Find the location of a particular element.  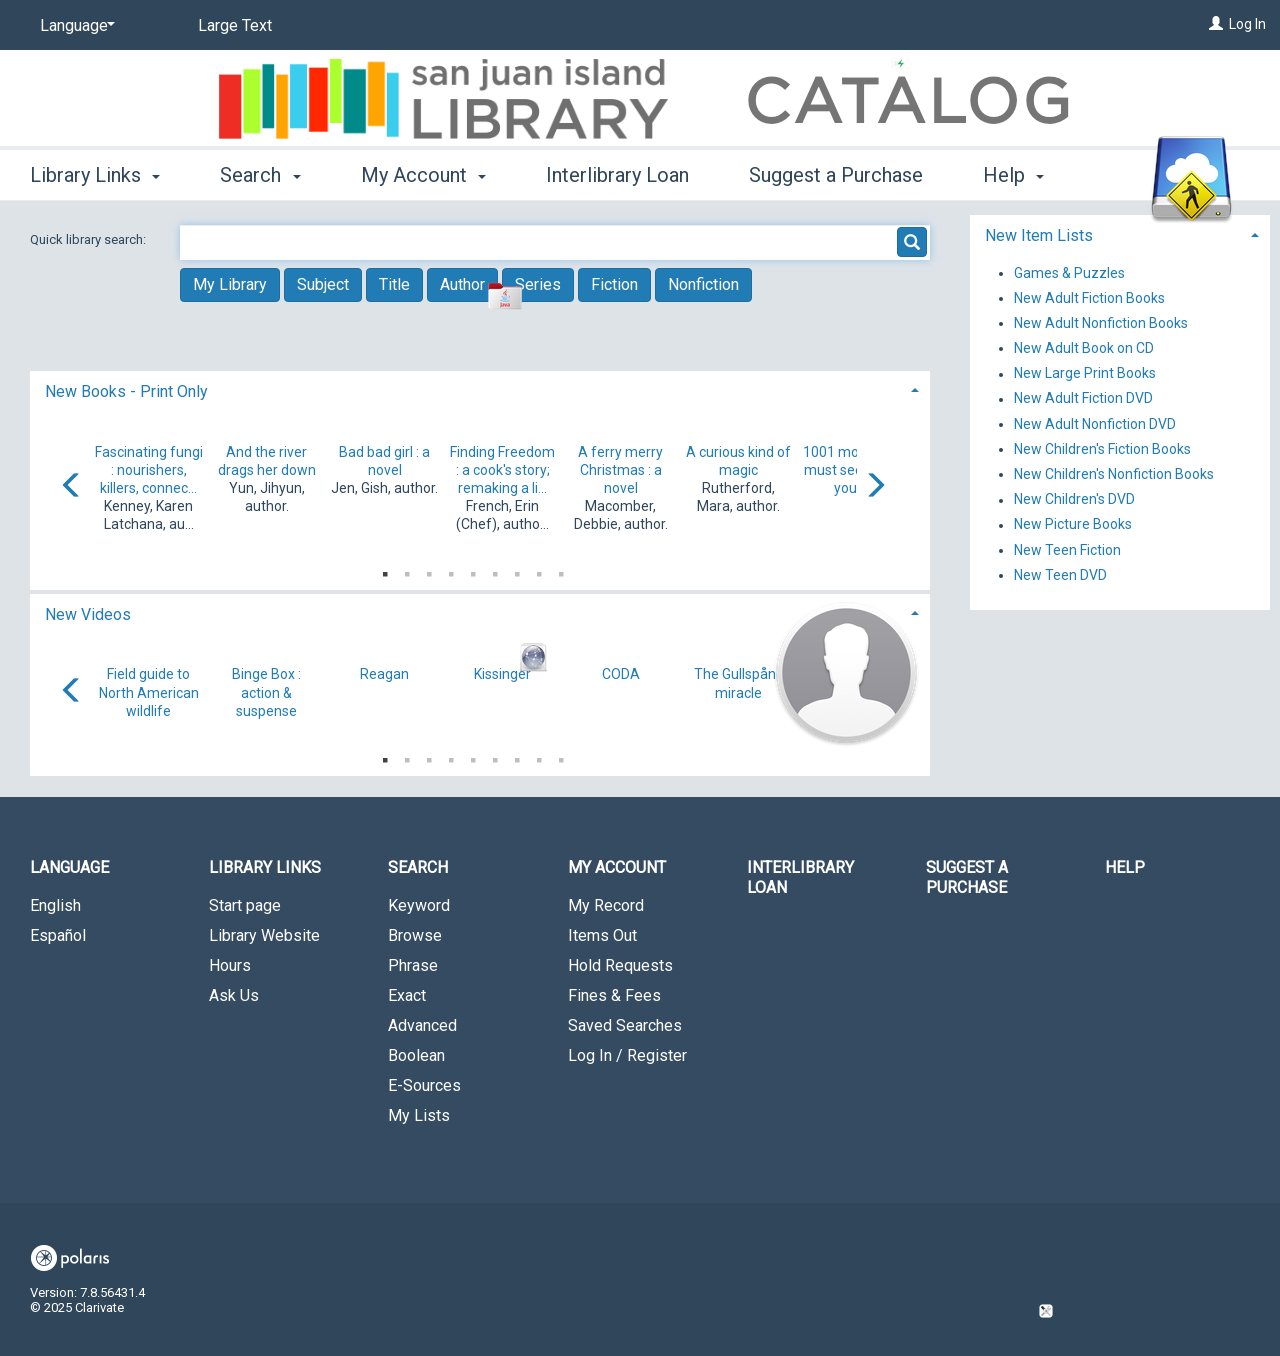

manage expansion card and slot settings is located at coordinates (1046, 1311).